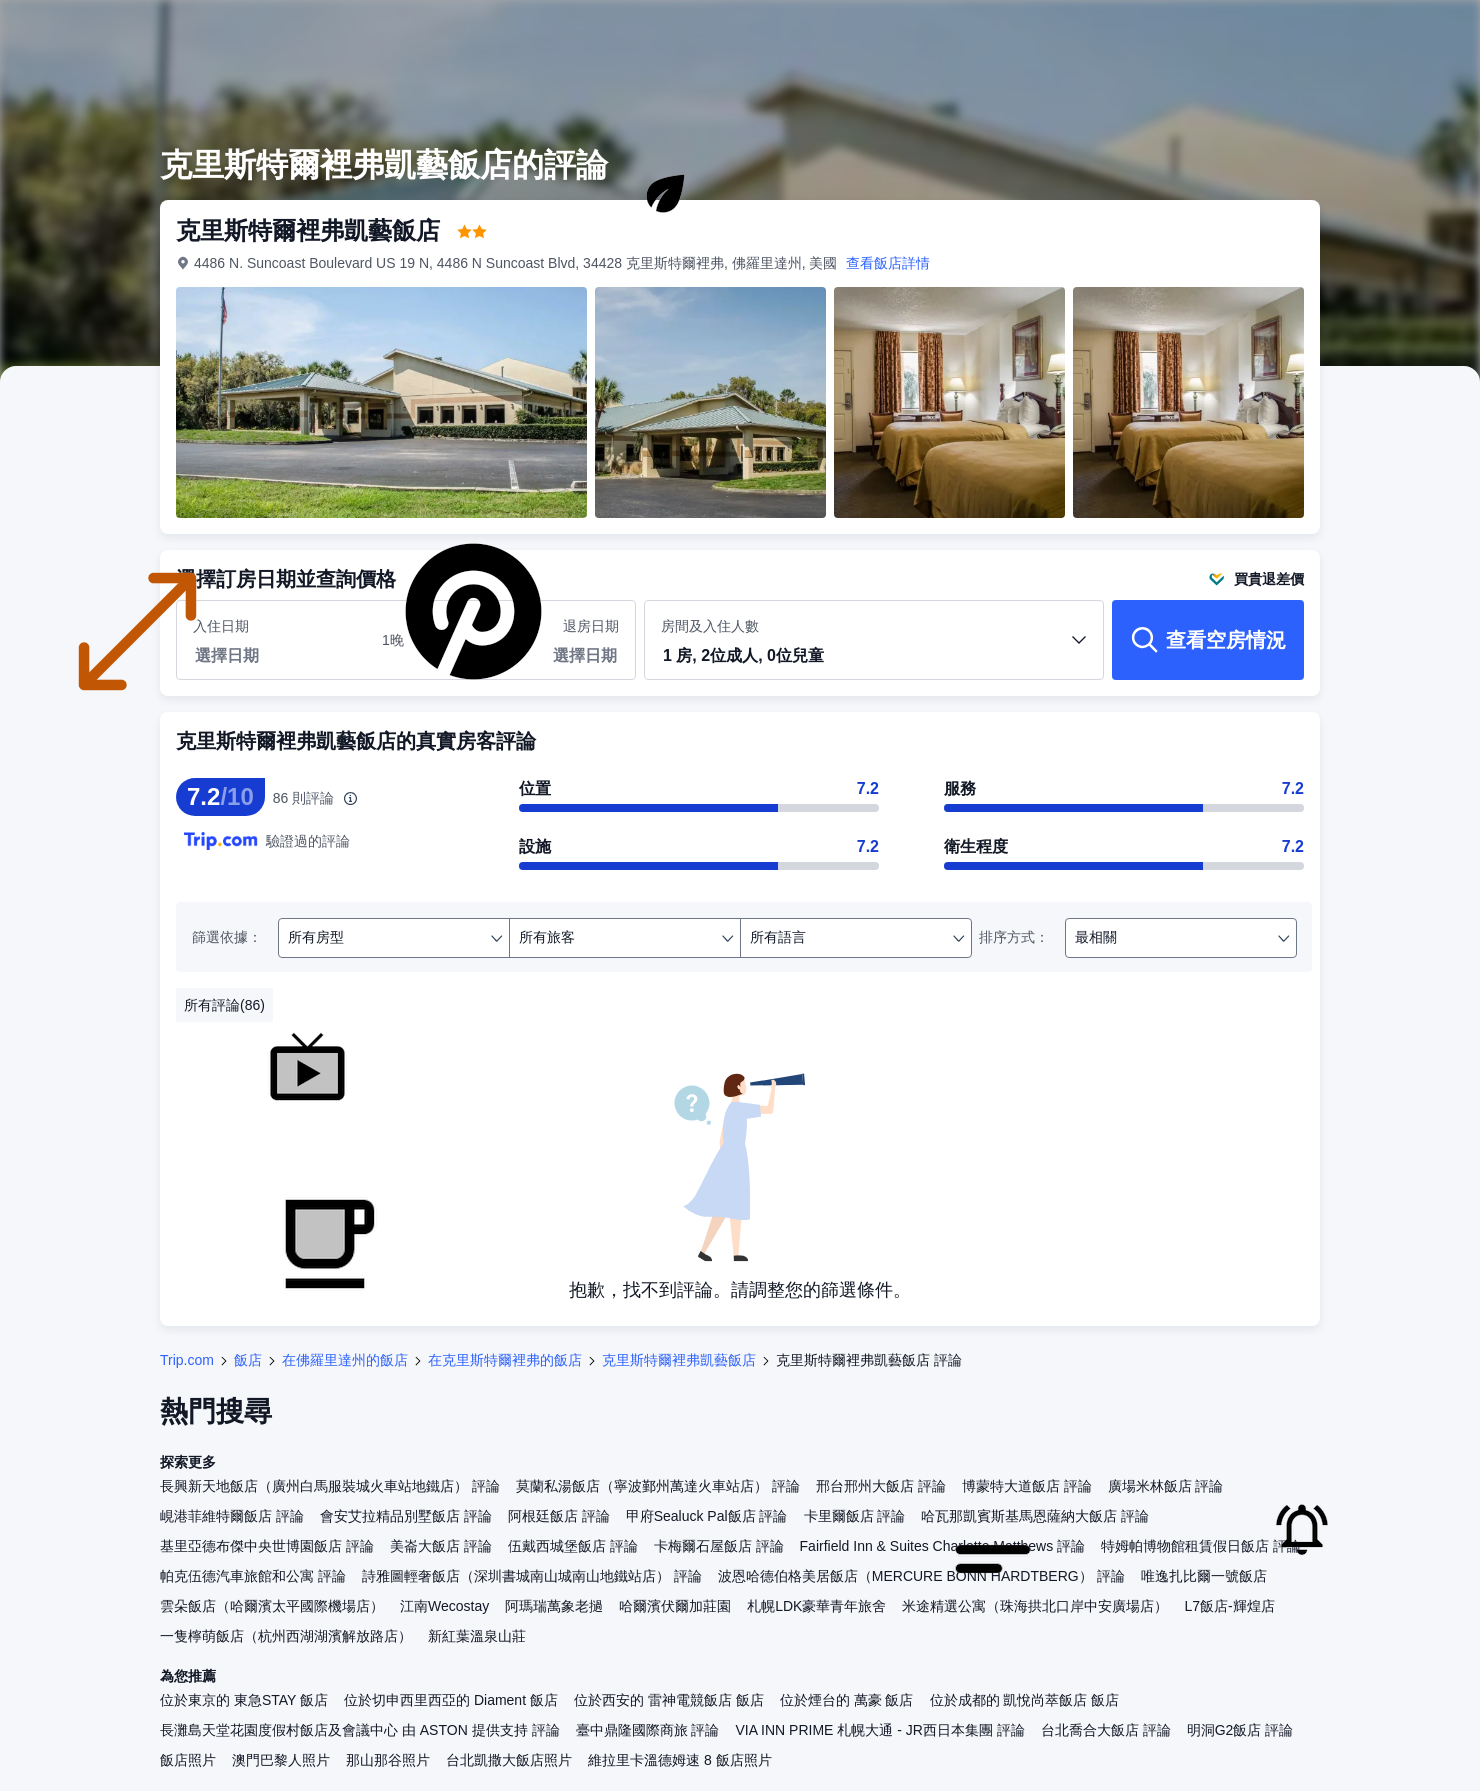 Image resolution: width=1480 pixels, height=1791 pixels. Describe the element at coordinates (1302, 1529) in the screenshot. I see `indicates new or active notifications` at that location.